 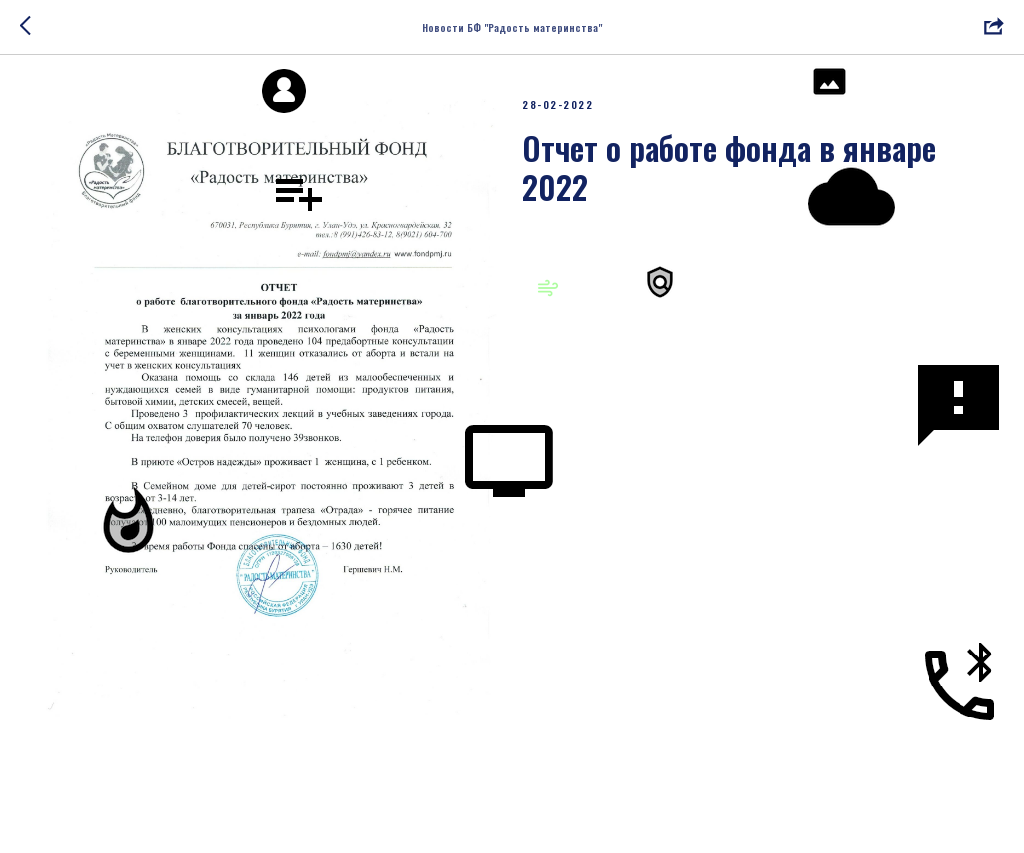 What do you see at coordinates (128, 521) in the screenshot?
I see `view trending or popular content` at bounding box center [128, 521].